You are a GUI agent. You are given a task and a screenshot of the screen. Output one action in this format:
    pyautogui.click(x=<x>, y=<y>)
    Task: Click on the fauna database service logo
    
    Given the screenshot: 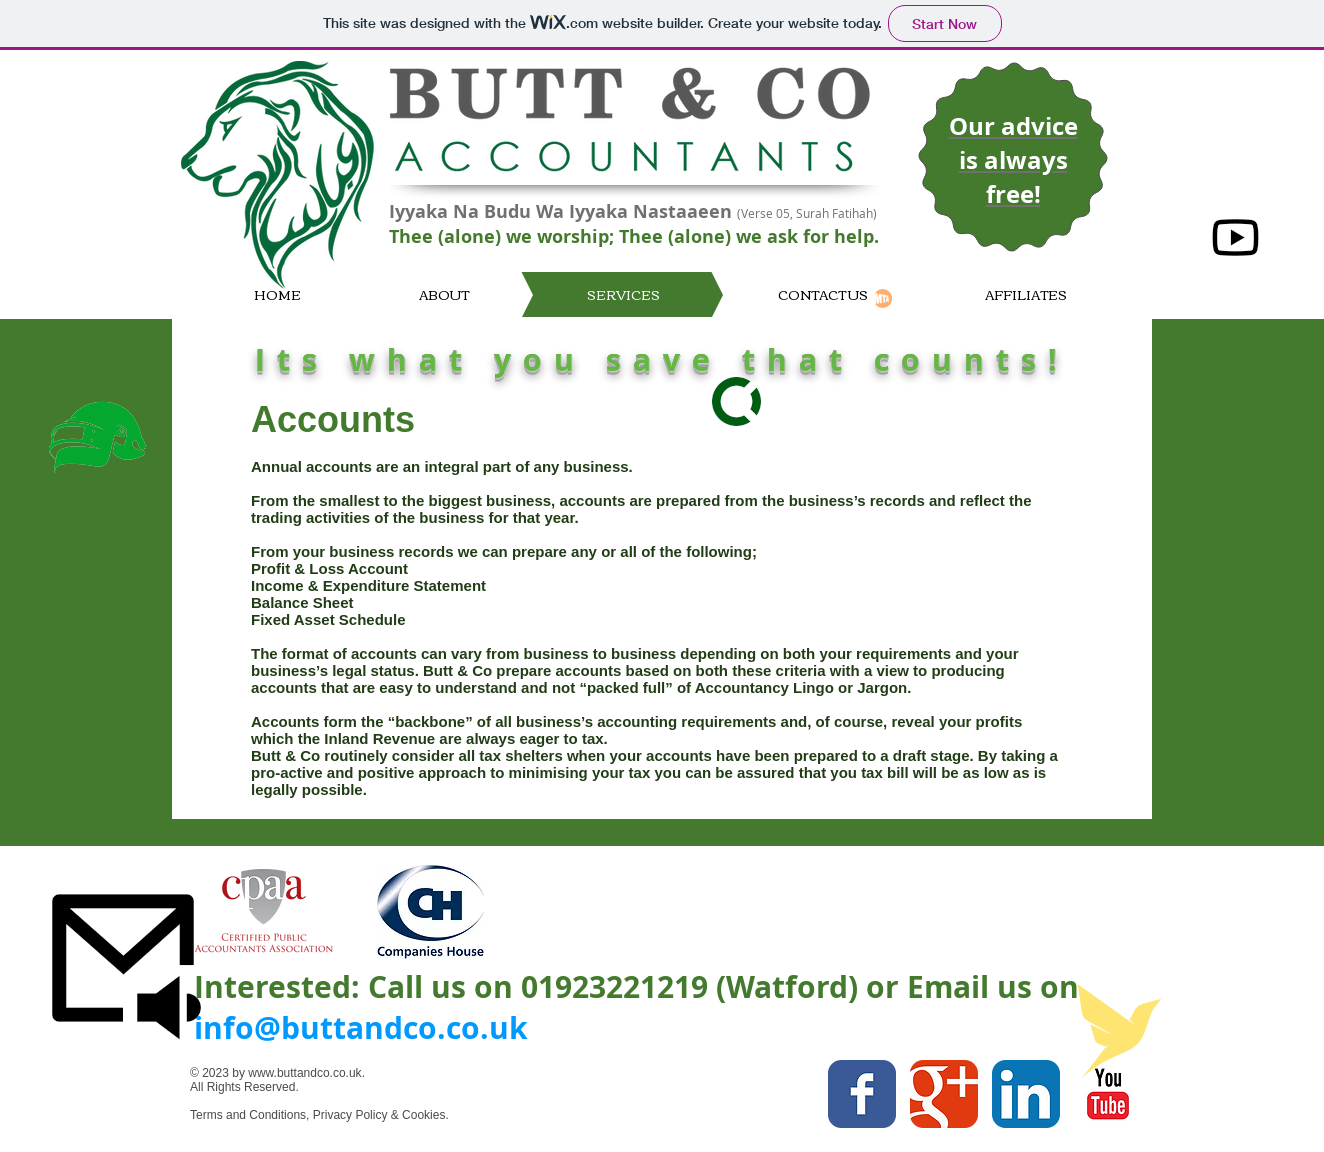 What is the action you would take?
    pyautogui.click(x=1119, y=1031)
    